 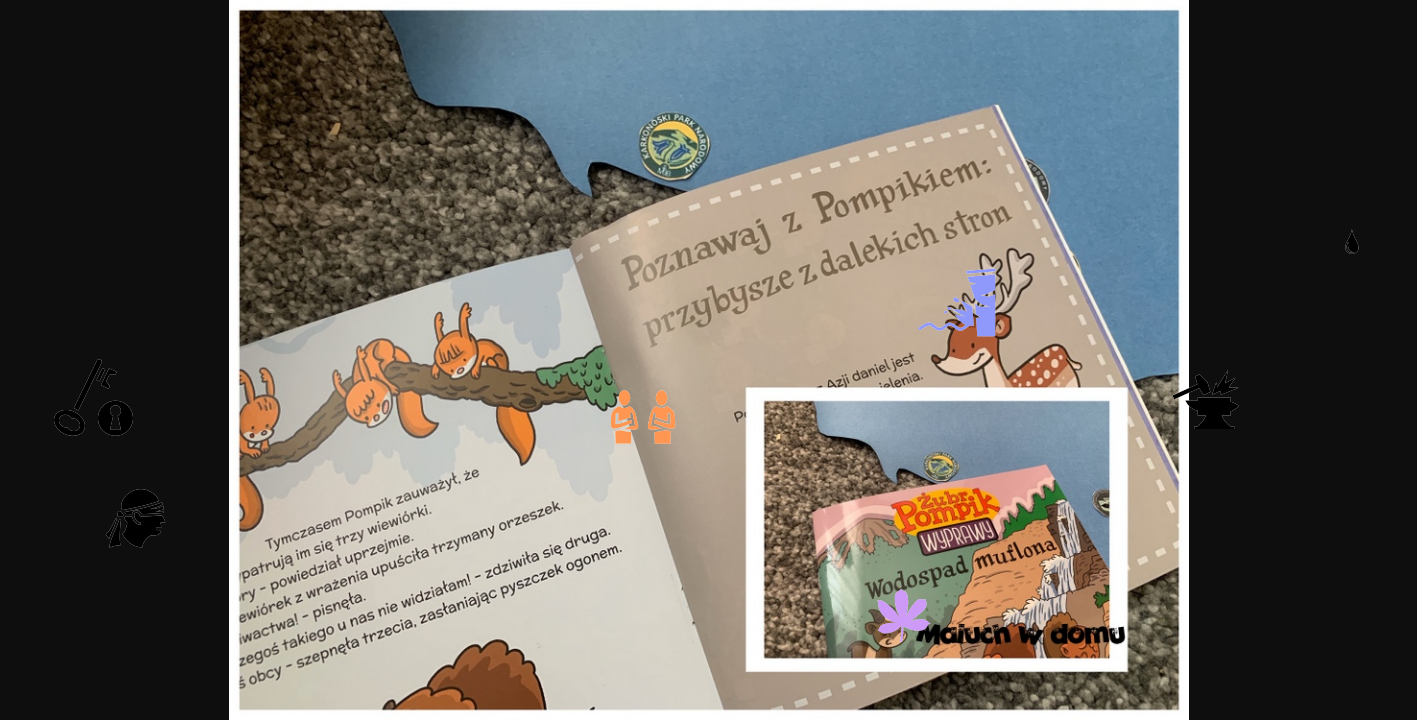 I want to click on nature or plant category indicator, so click(x=904, y=615).